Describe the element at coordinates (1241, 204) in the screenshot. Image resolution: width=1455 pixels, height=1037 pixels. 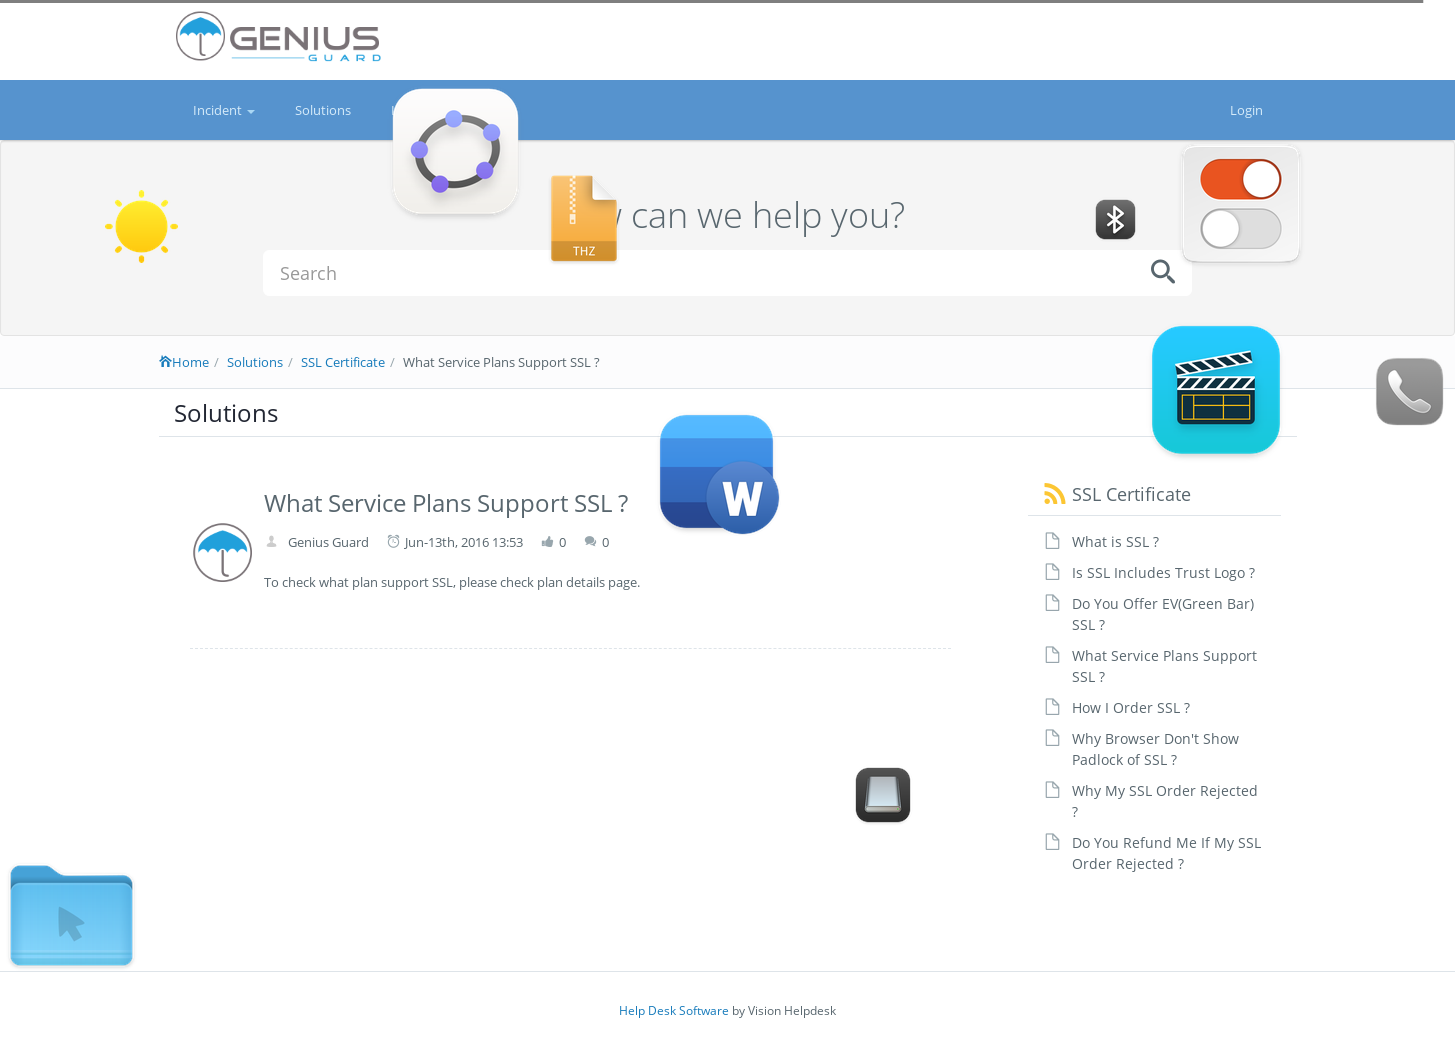
I see `open gnome tweaks to customize desktop settings` at that location.